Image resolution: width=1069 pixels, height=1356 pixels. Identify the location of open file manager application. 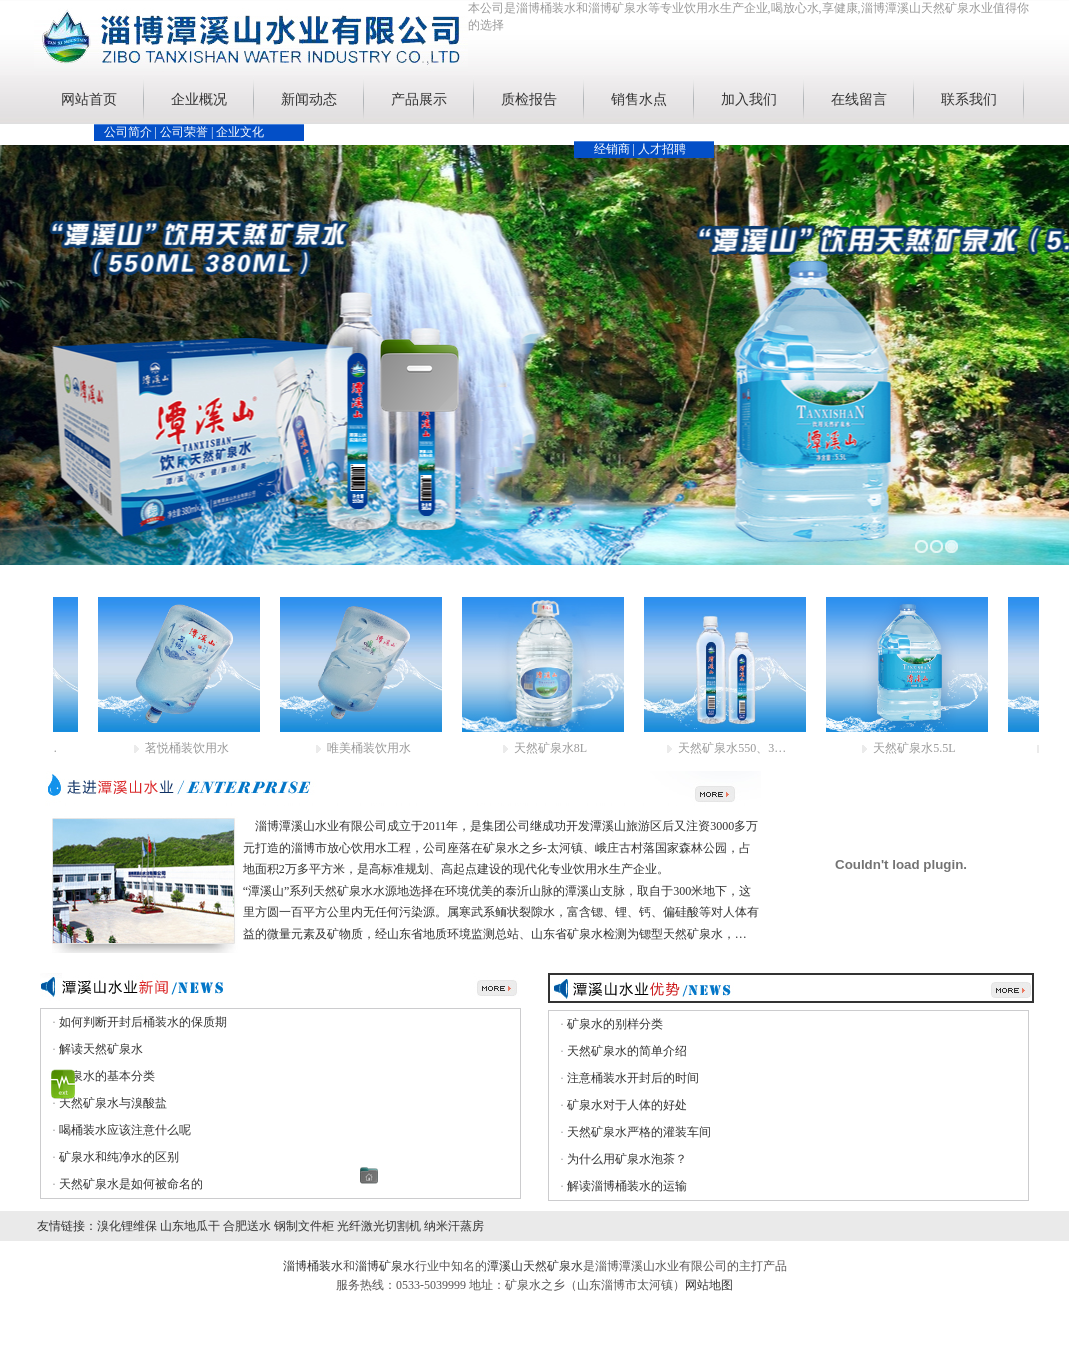
(419, 375).